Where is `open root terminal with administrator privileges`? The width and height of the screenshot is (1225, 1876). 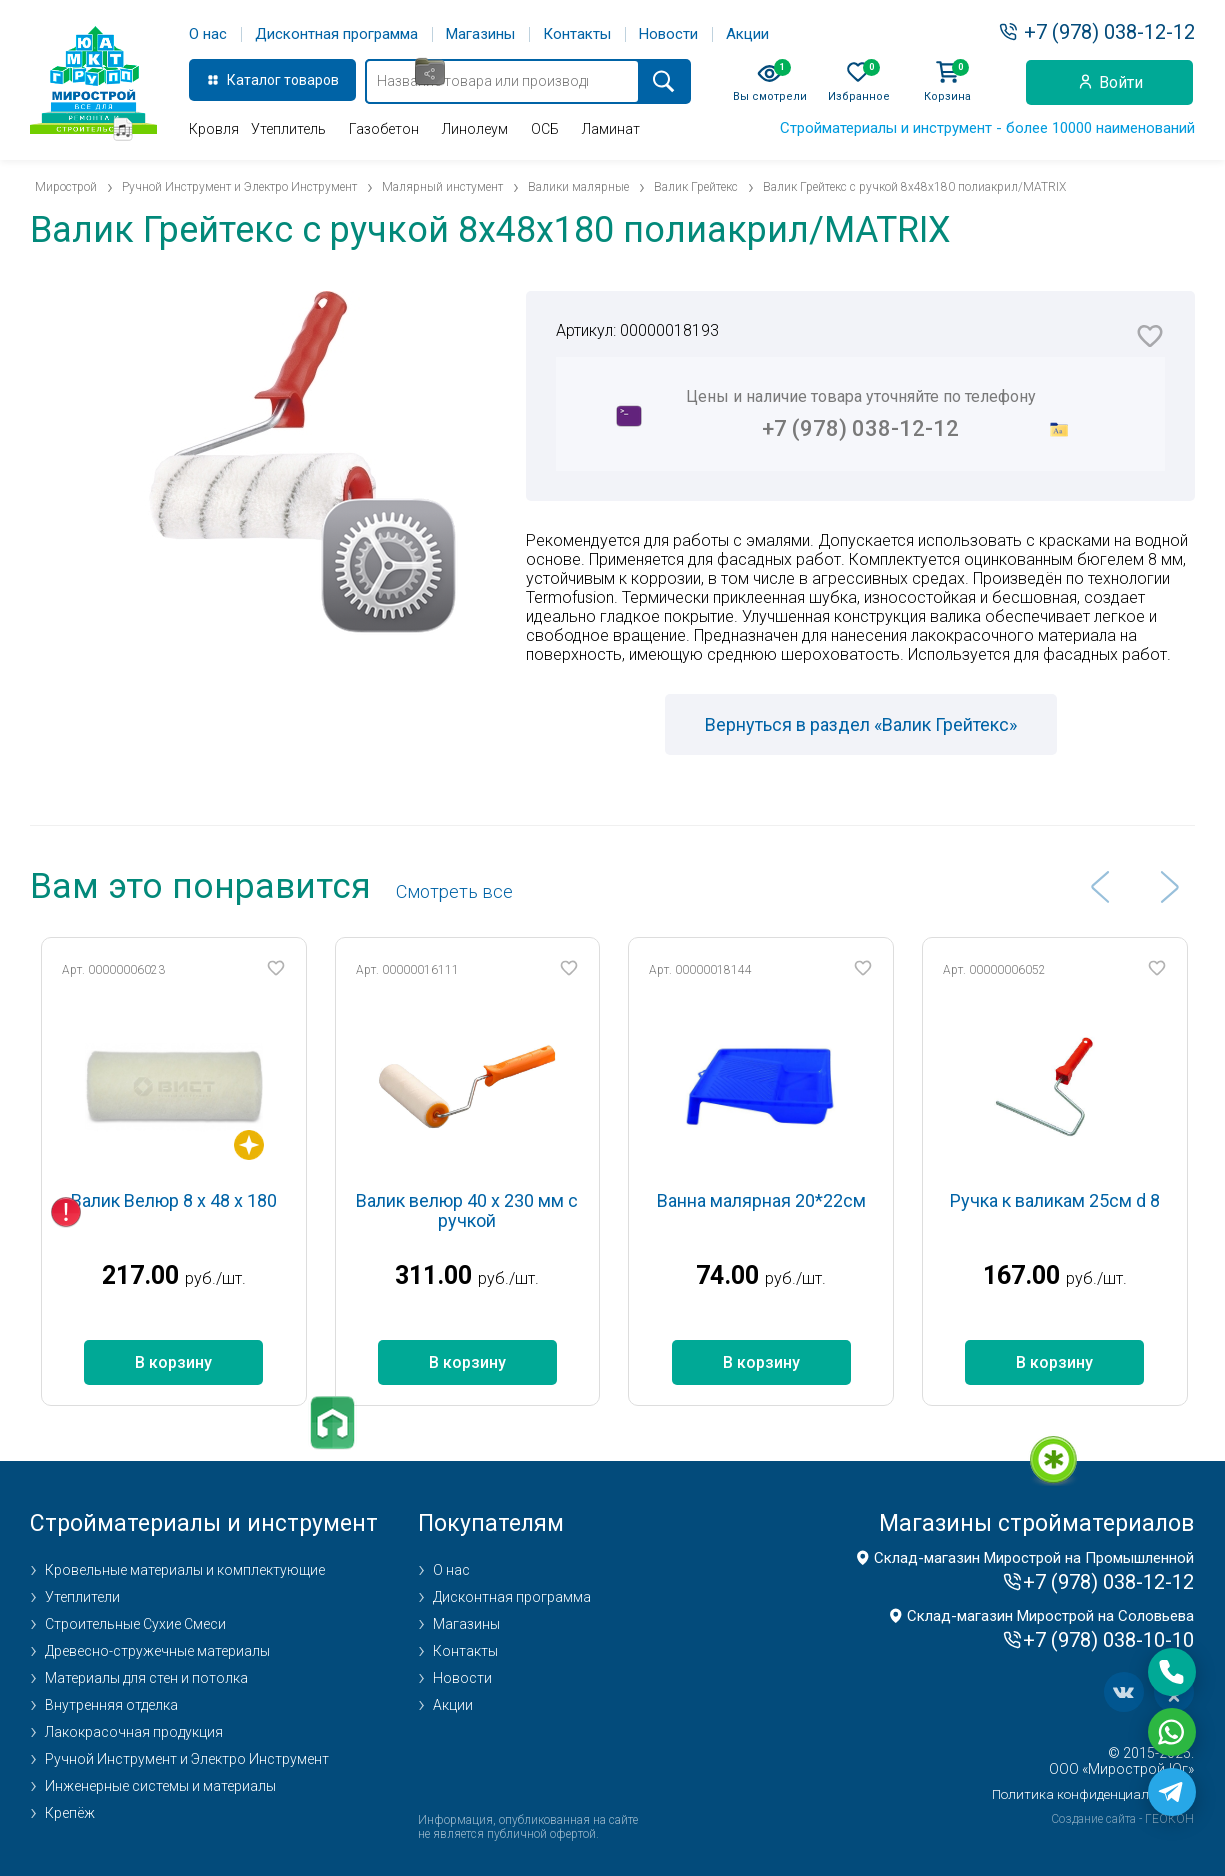
open root terminal with administrator privileges is located at coordinates (629, 416).